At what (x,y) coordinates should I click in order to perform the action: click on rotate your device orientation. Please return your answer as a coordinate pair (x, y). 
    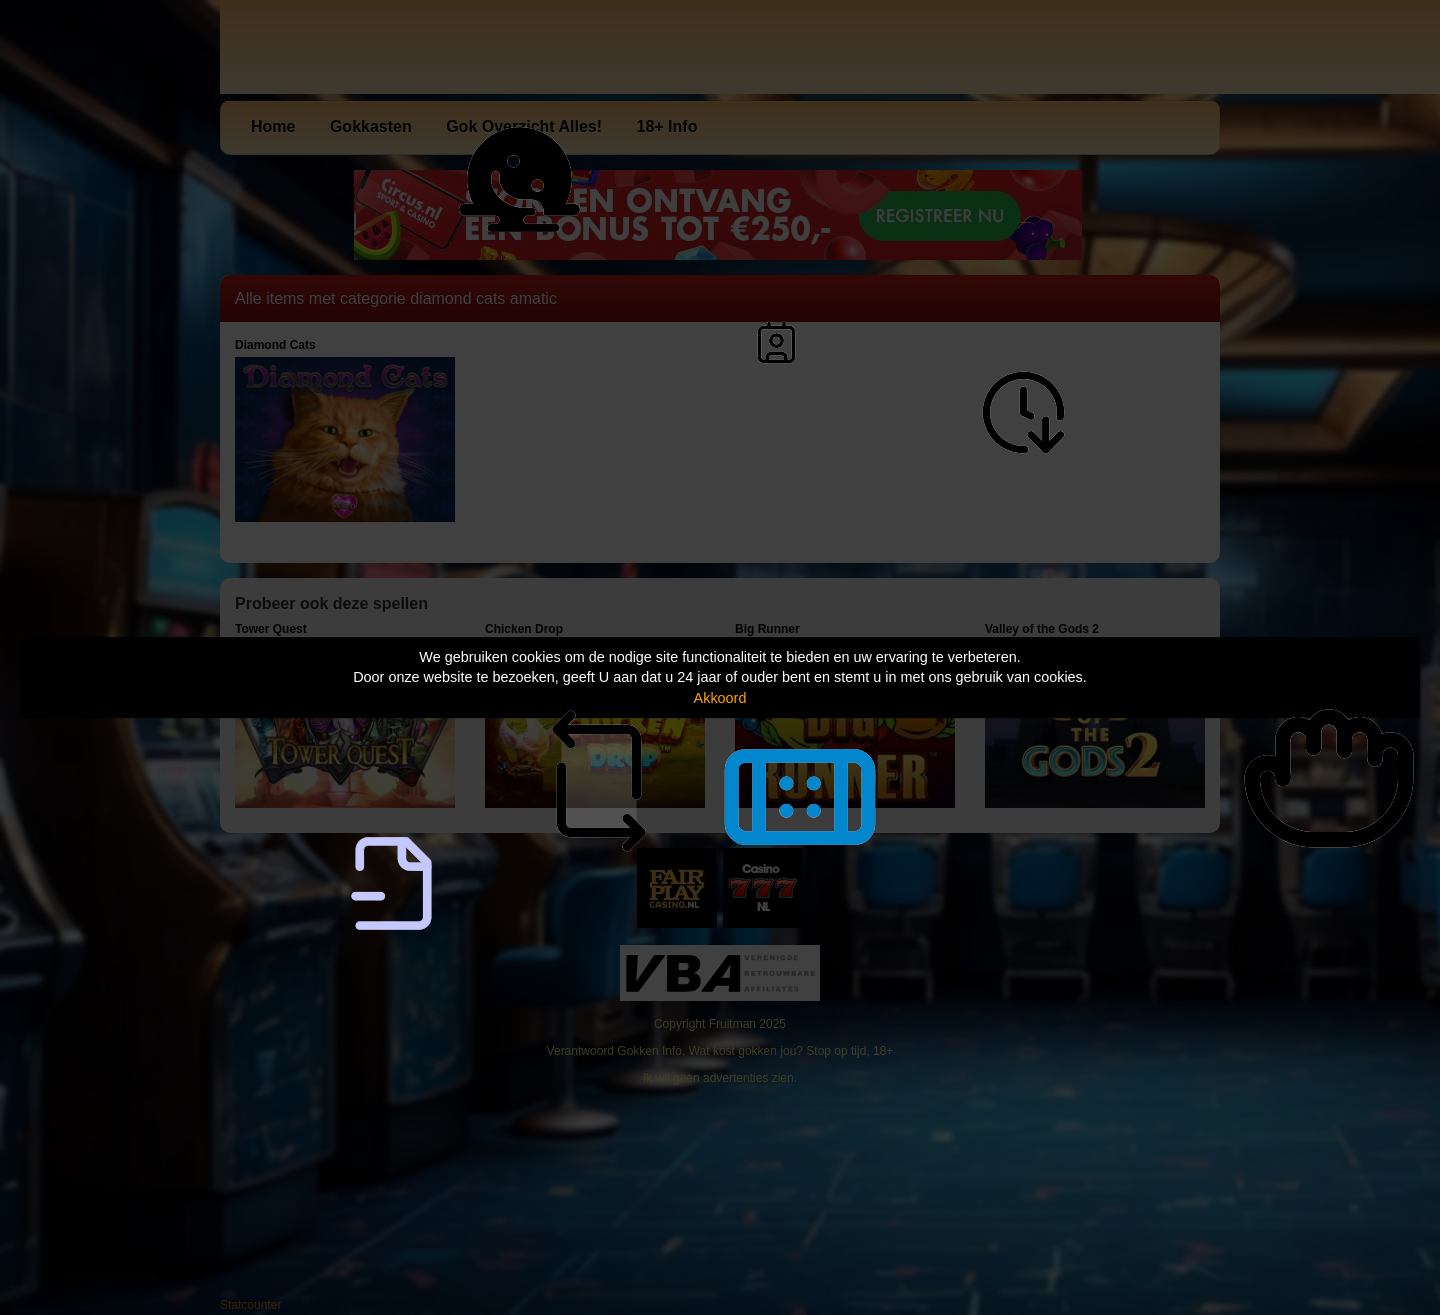
    Looking at the image, I should click on (599, 781).